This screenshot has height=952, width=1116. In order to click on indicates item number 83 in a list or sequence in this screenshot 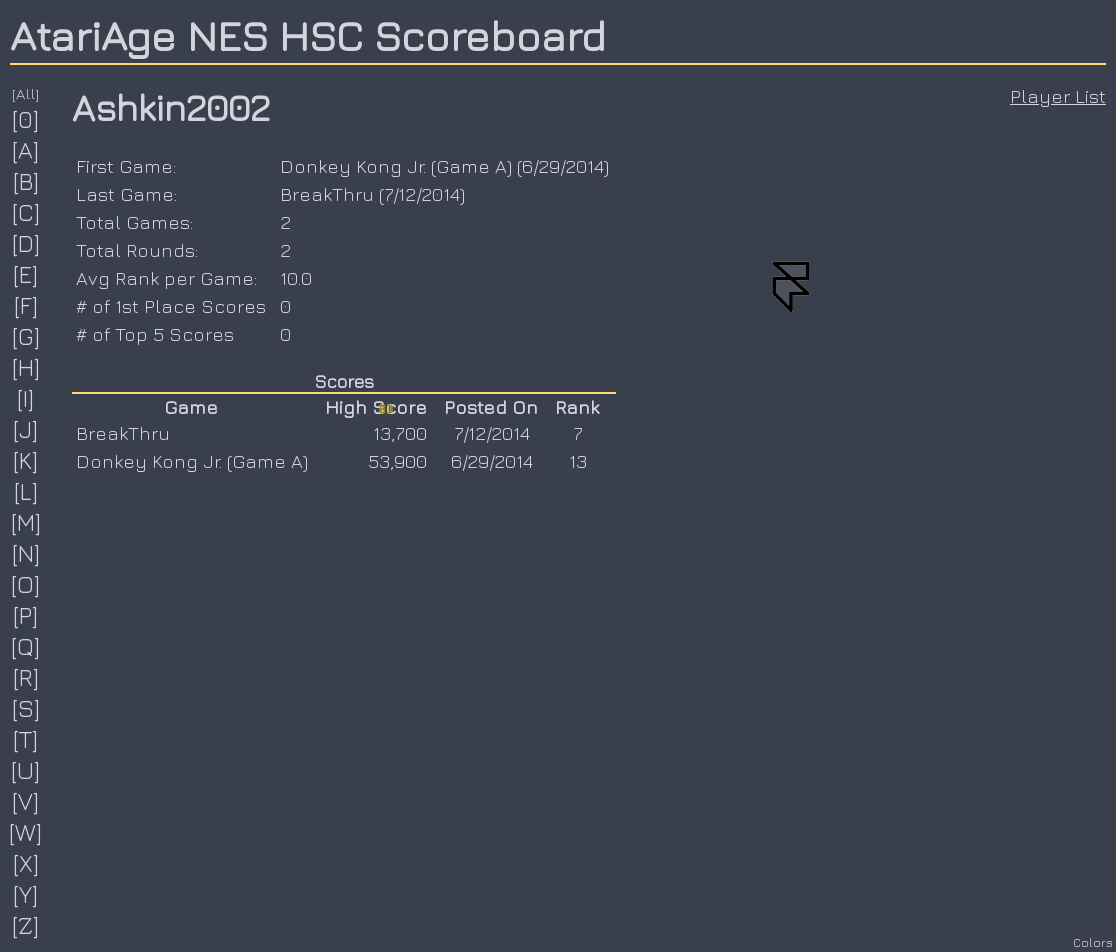, I will do `click(386, 409)`.